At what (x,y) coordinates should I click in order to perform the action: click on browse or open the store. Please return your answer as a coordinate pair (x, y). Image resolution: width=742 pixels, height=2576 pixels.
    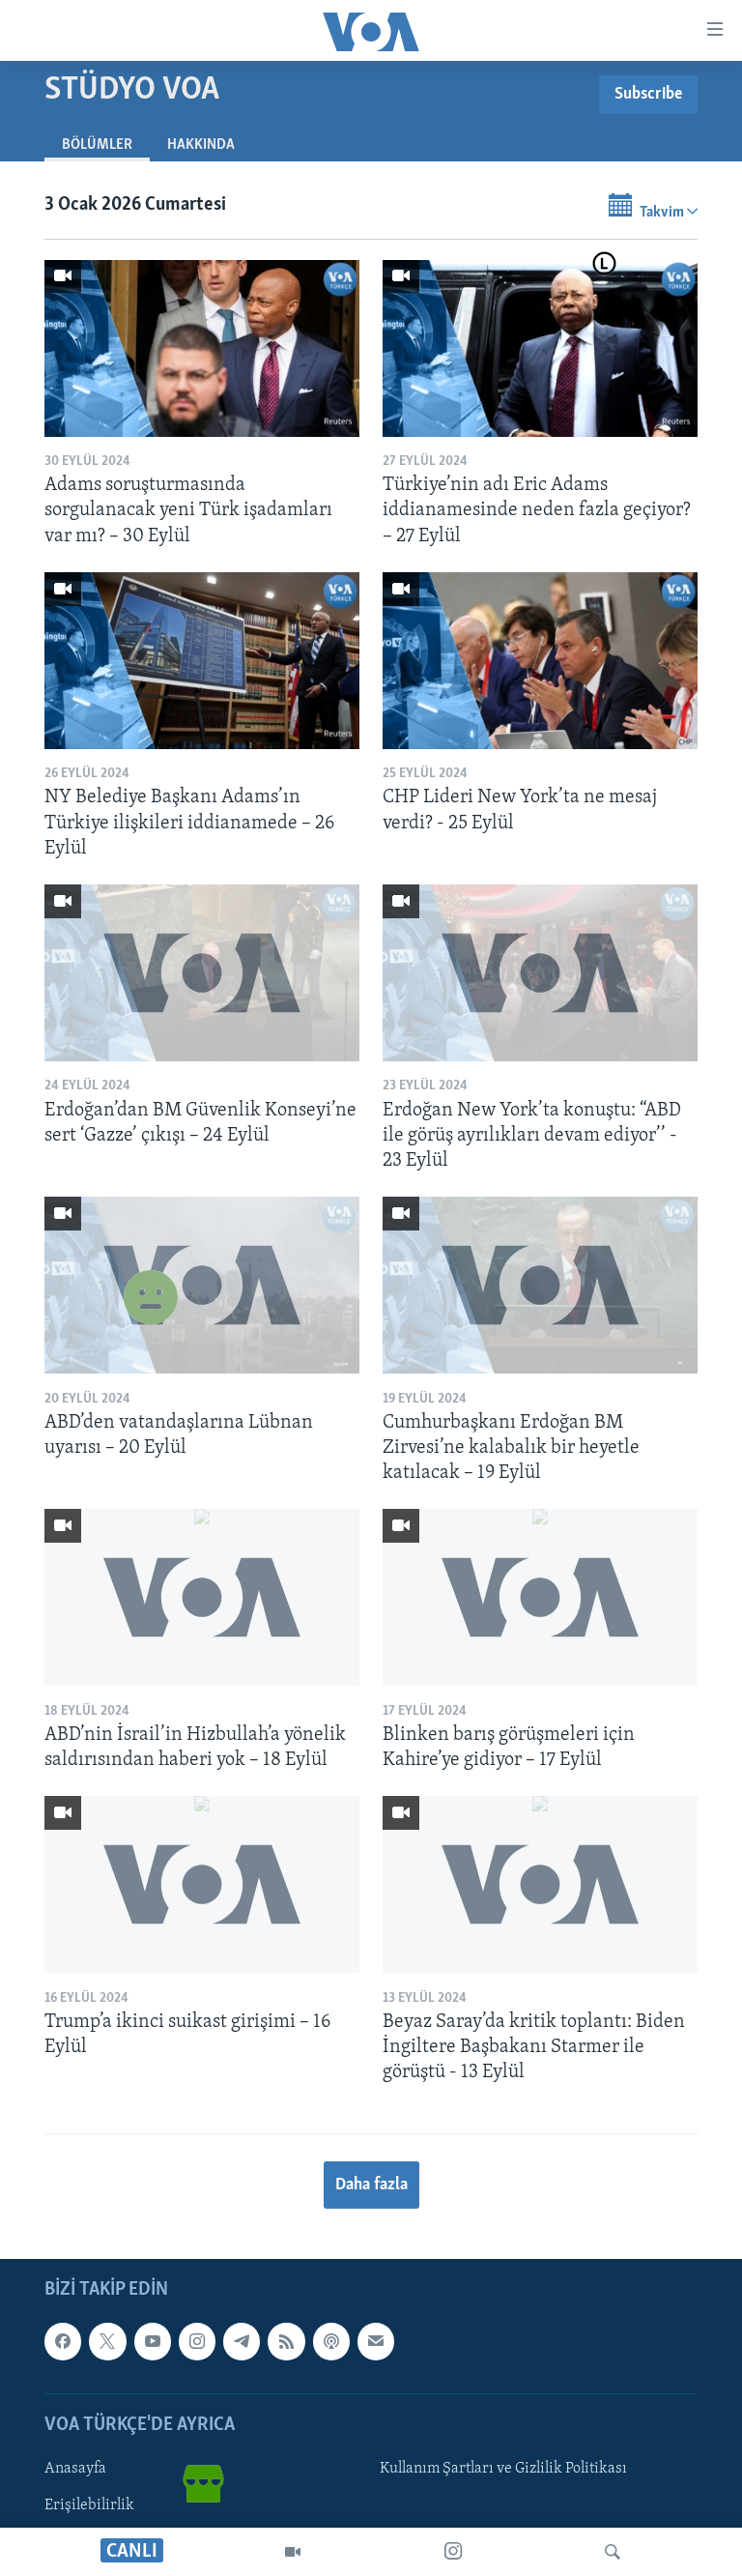
    Looking at the image, I should click on (203, 2483).